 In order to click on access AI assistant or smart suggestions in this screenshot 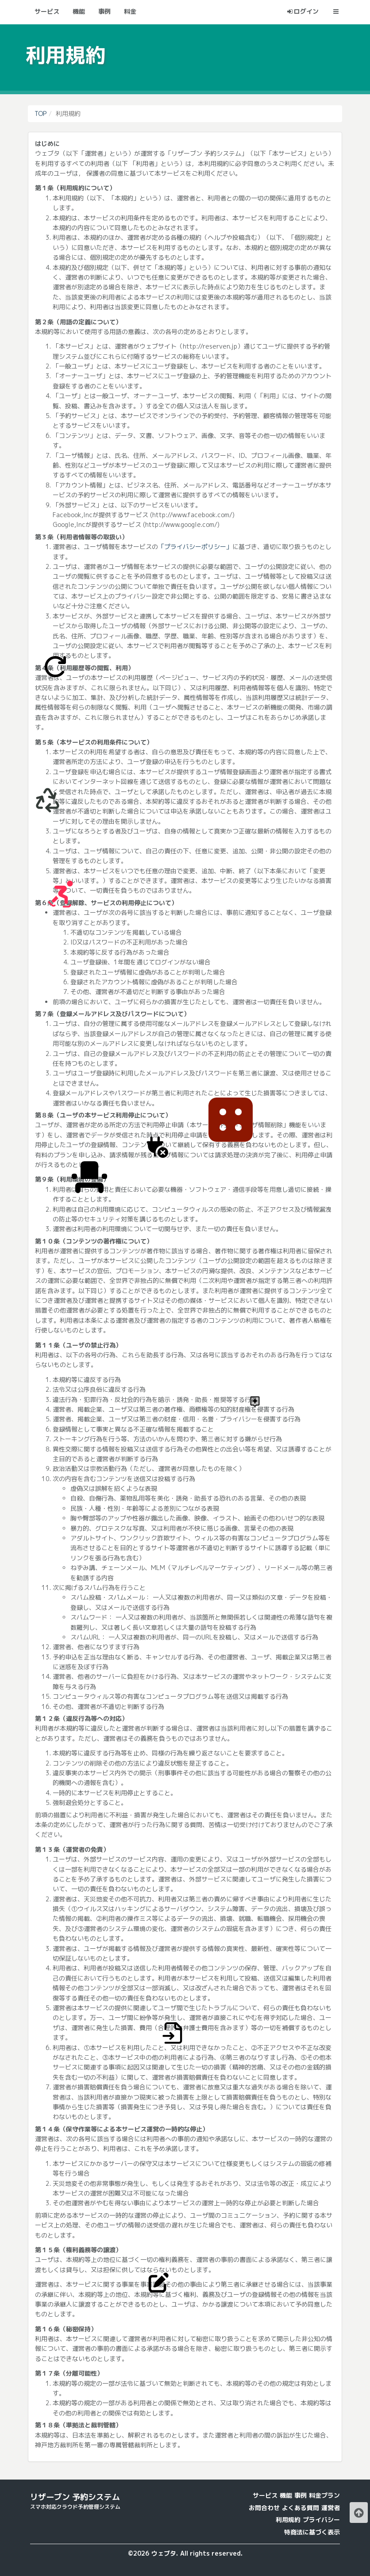, I will do `click(255, 1401)`.